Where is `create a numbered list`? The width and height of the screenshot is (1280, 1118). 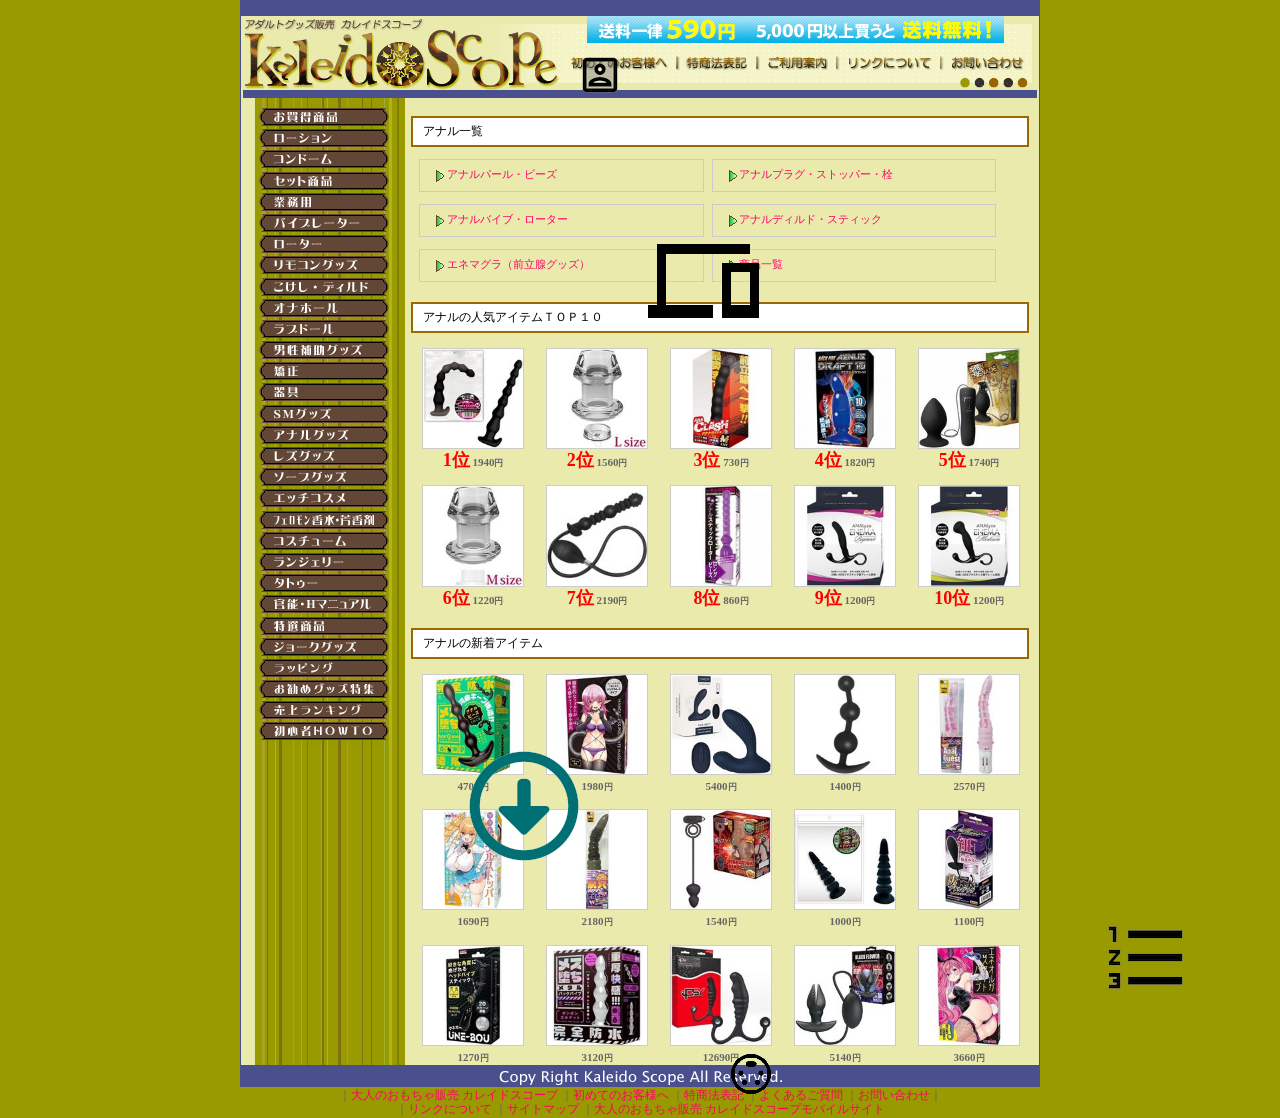
create a numbered list is located at coordinates (1147, 957).